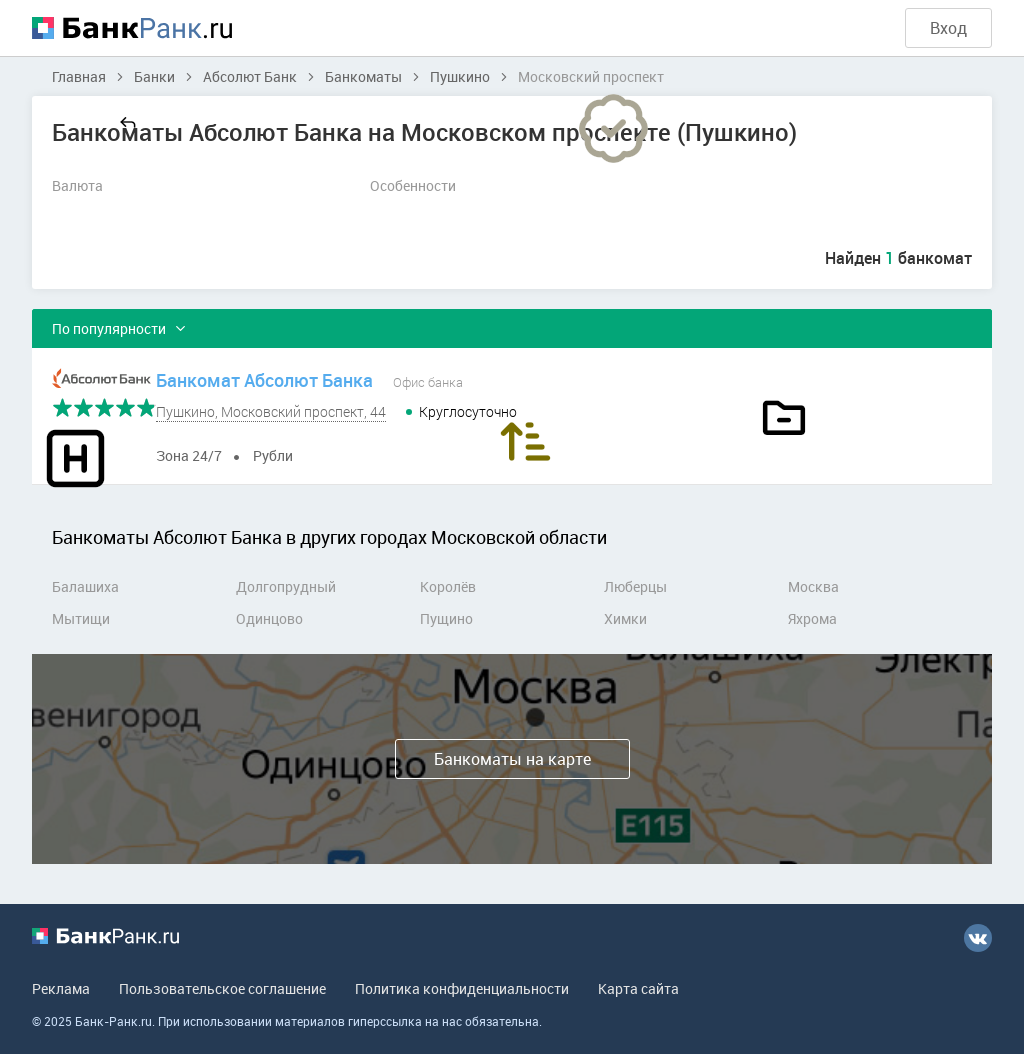  Describe the element at coordinates (525, 441) in the screenshot. I see `sort items in ascending order` at that location.